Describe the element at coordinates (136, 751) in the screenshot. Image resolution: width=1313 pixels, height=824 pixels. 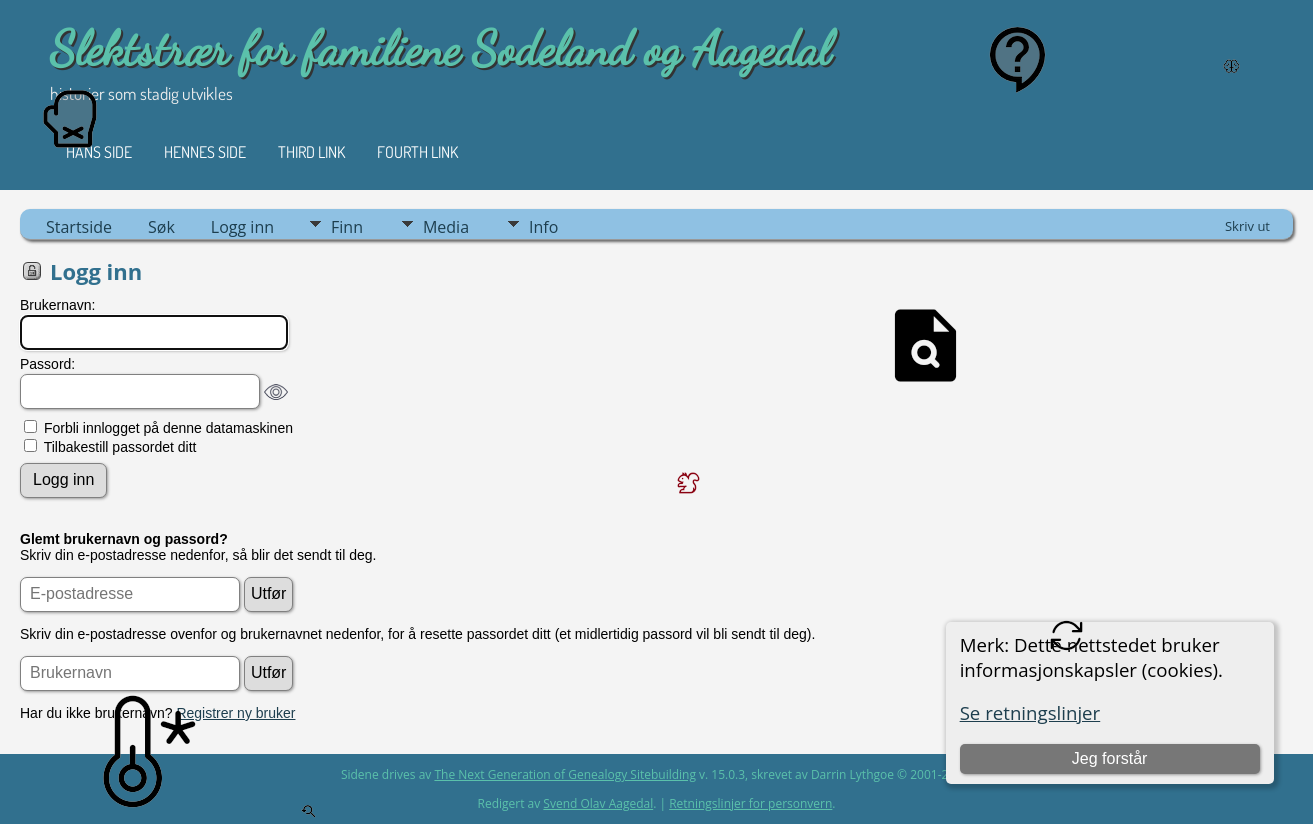
I see `indicates low temperature or cold conditions` at that location.